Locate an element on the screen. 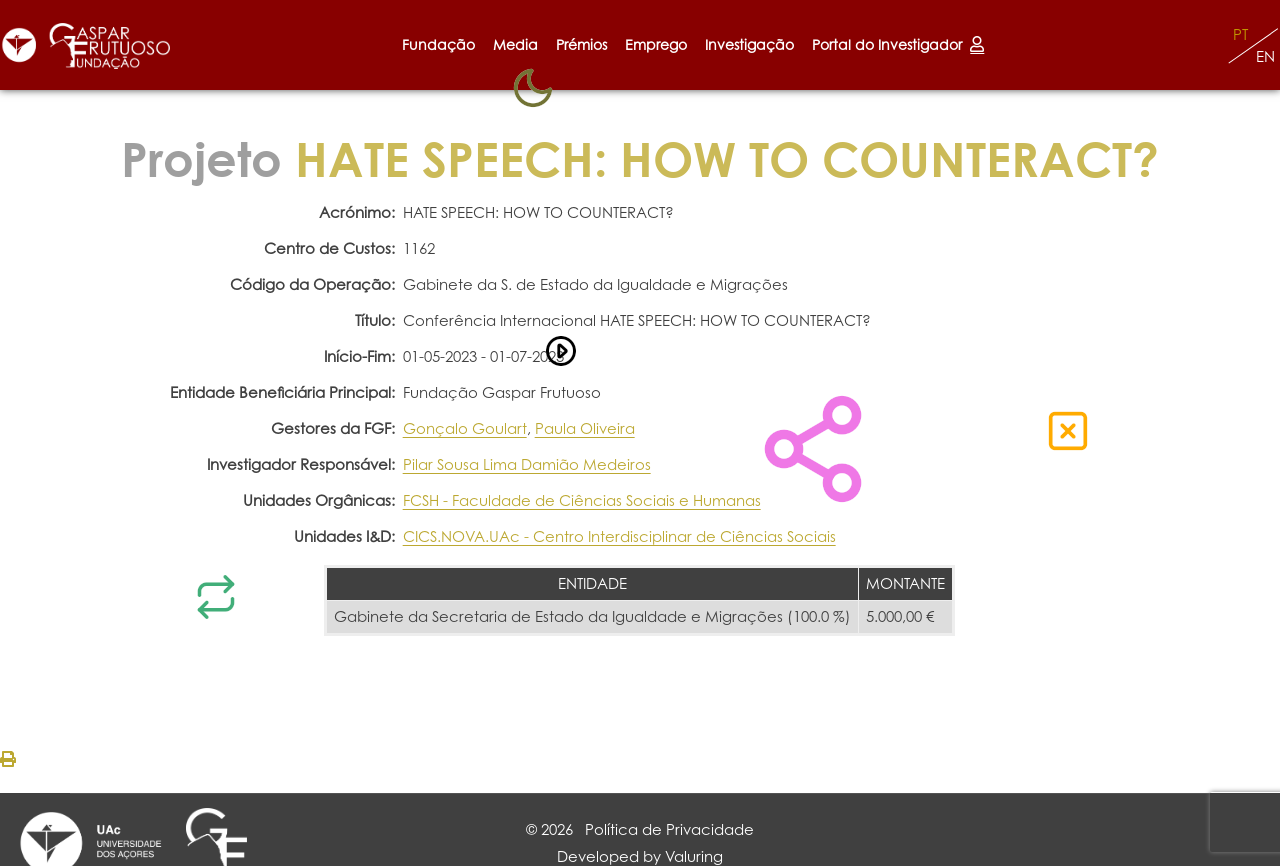  share content with others is located at coordinates (813, 449).